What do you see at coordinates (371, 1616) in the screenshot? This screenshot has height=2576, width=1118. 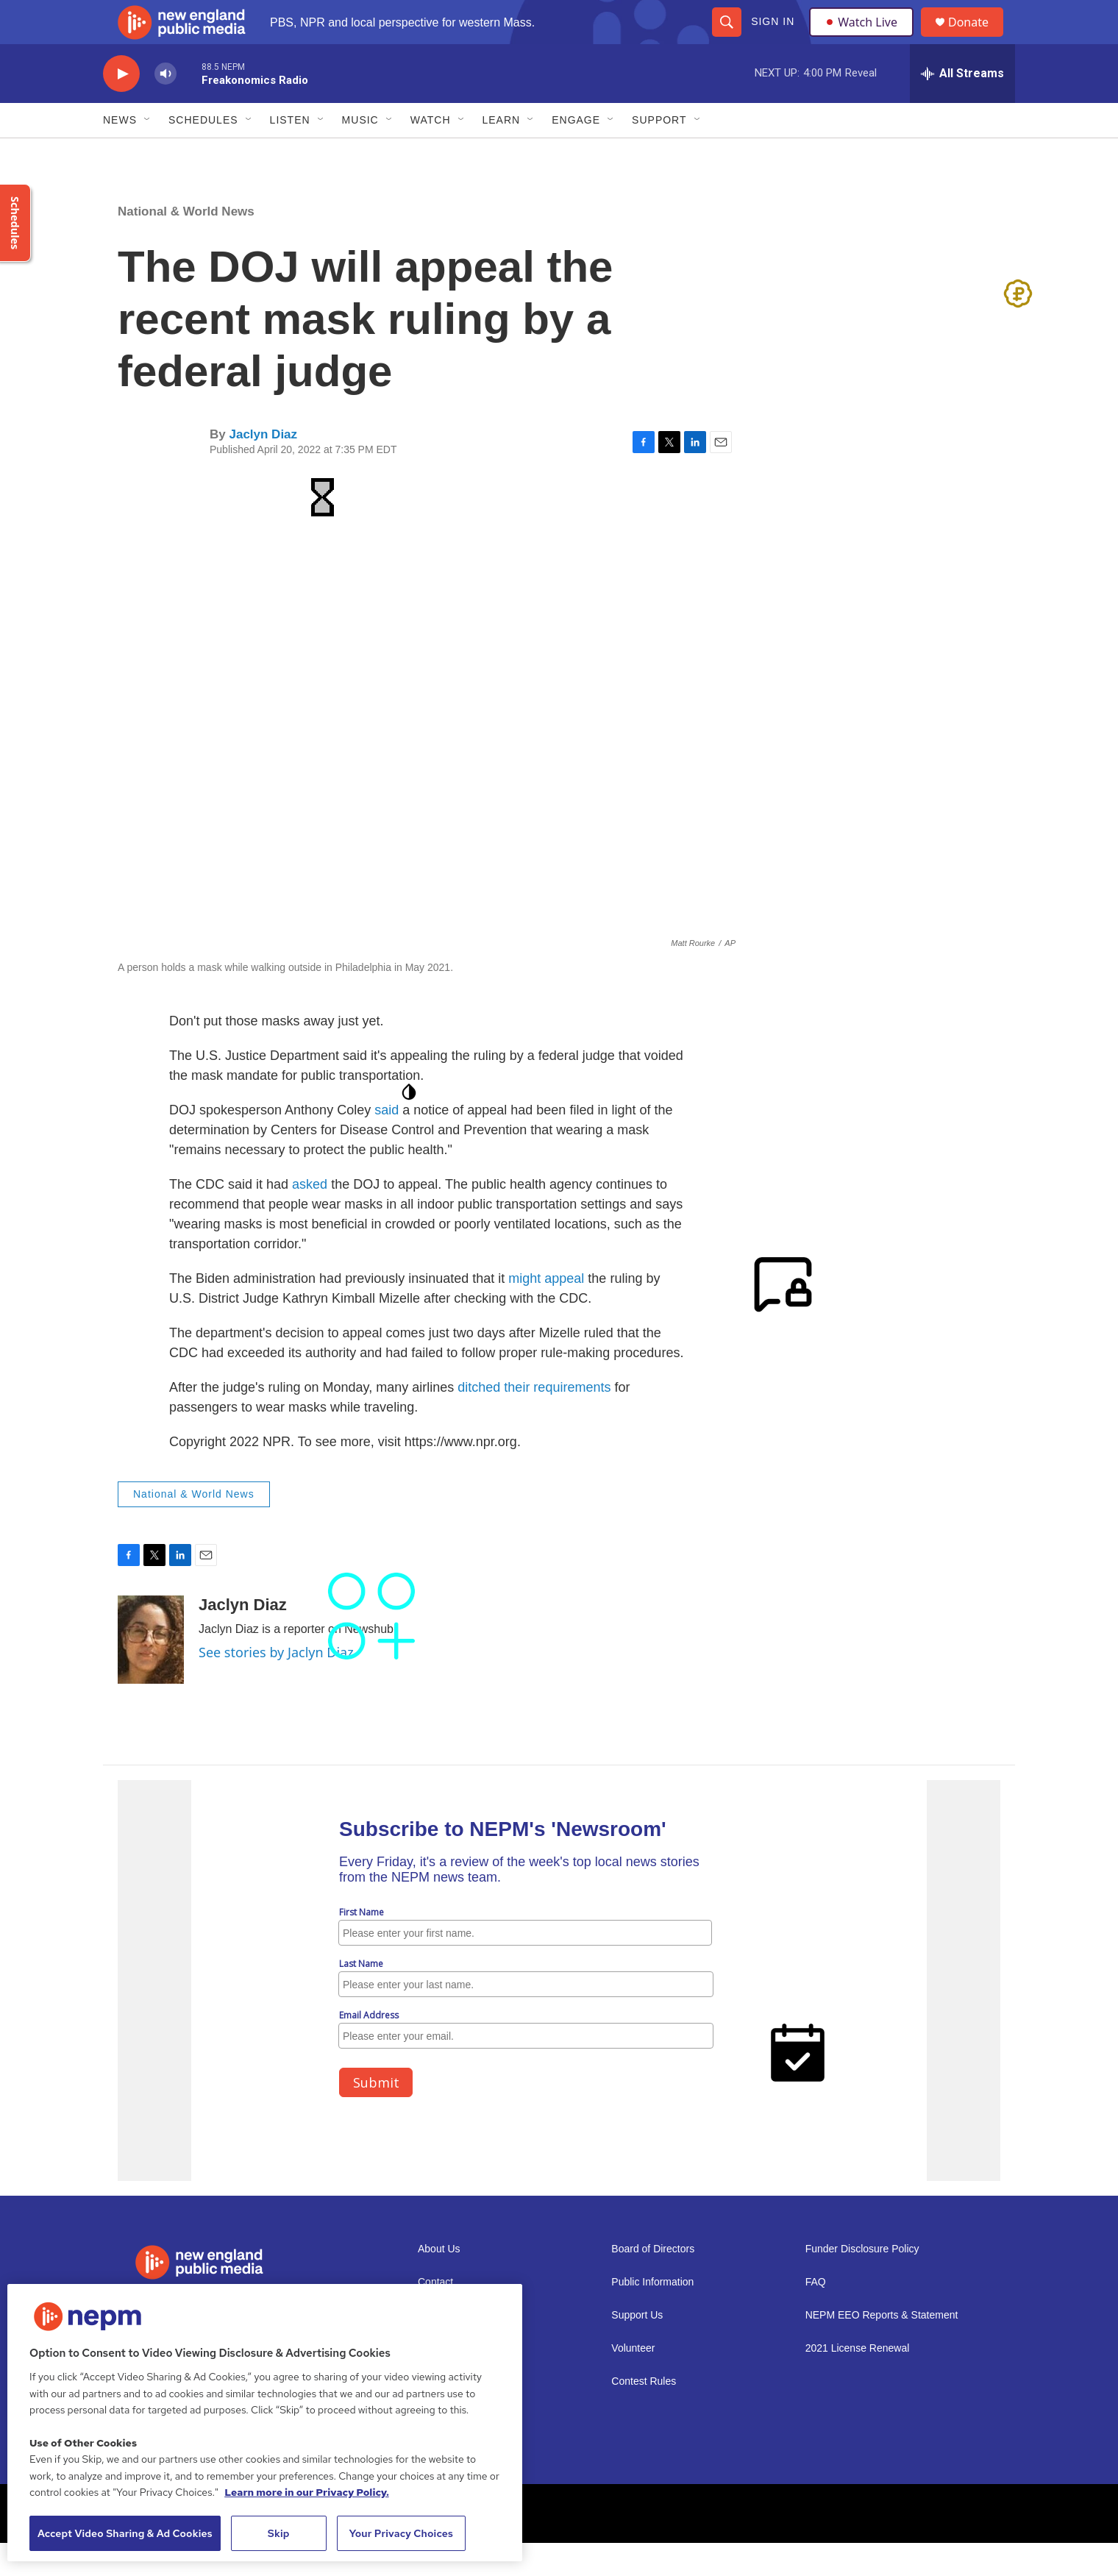 I see `add a new item to a collection` at bounding box center [371, 1616].